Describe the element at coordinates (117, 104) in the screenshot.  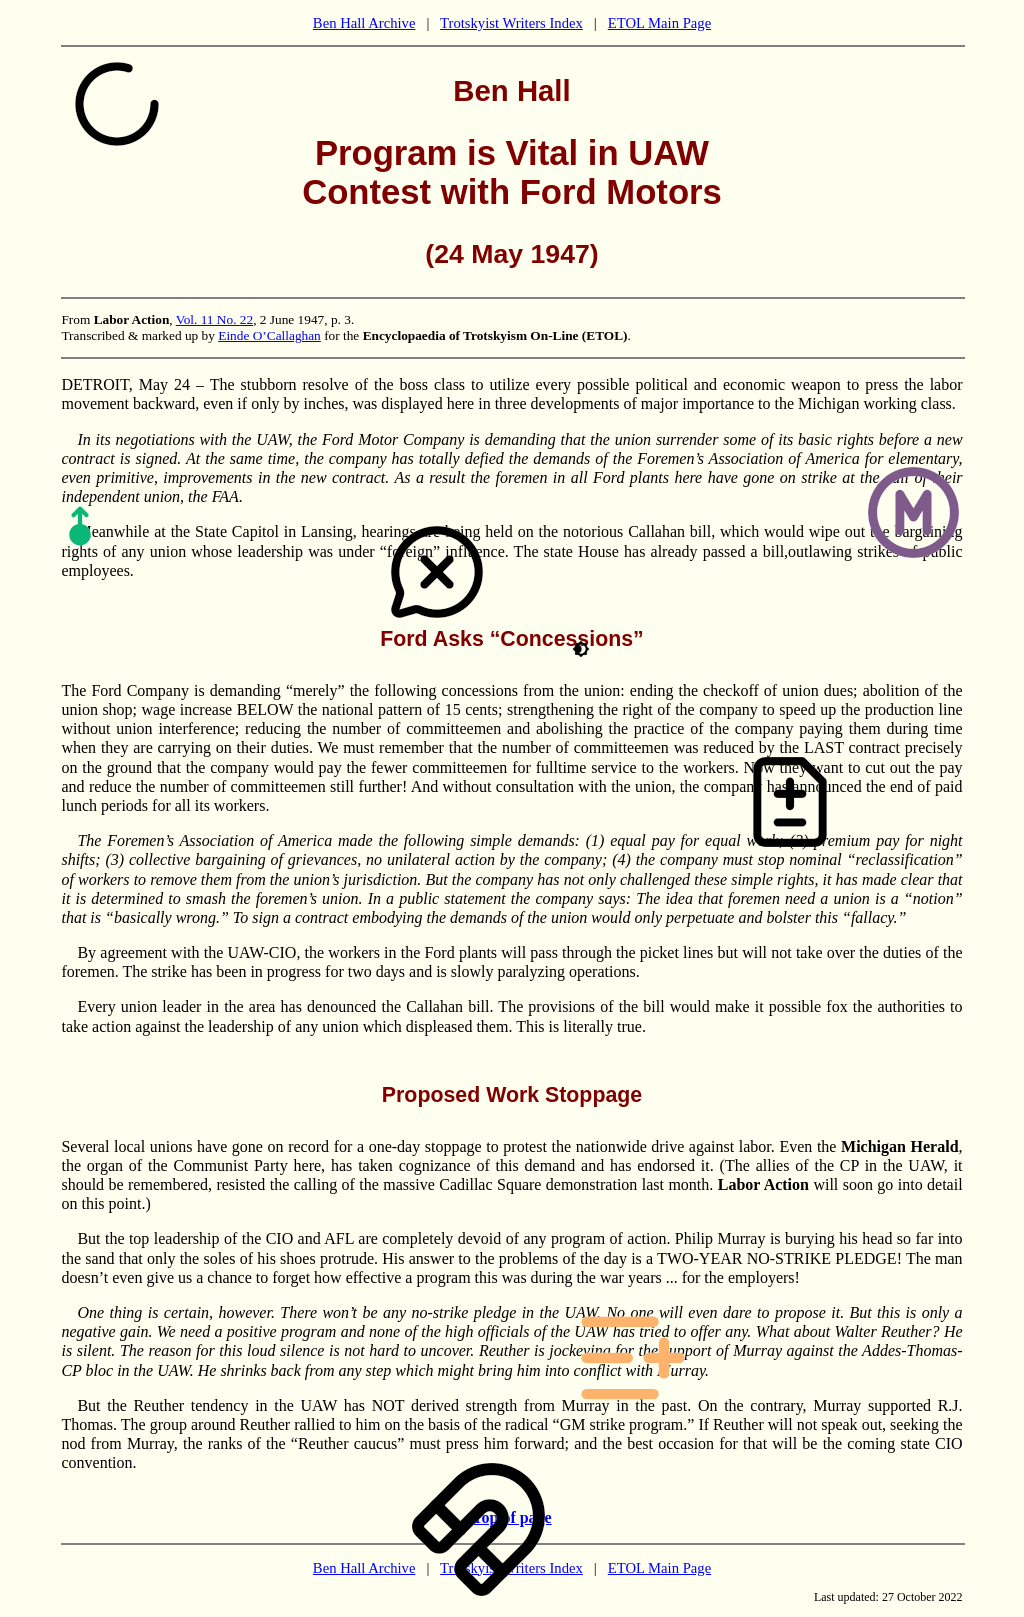
I see `loading content in progress` at that location.